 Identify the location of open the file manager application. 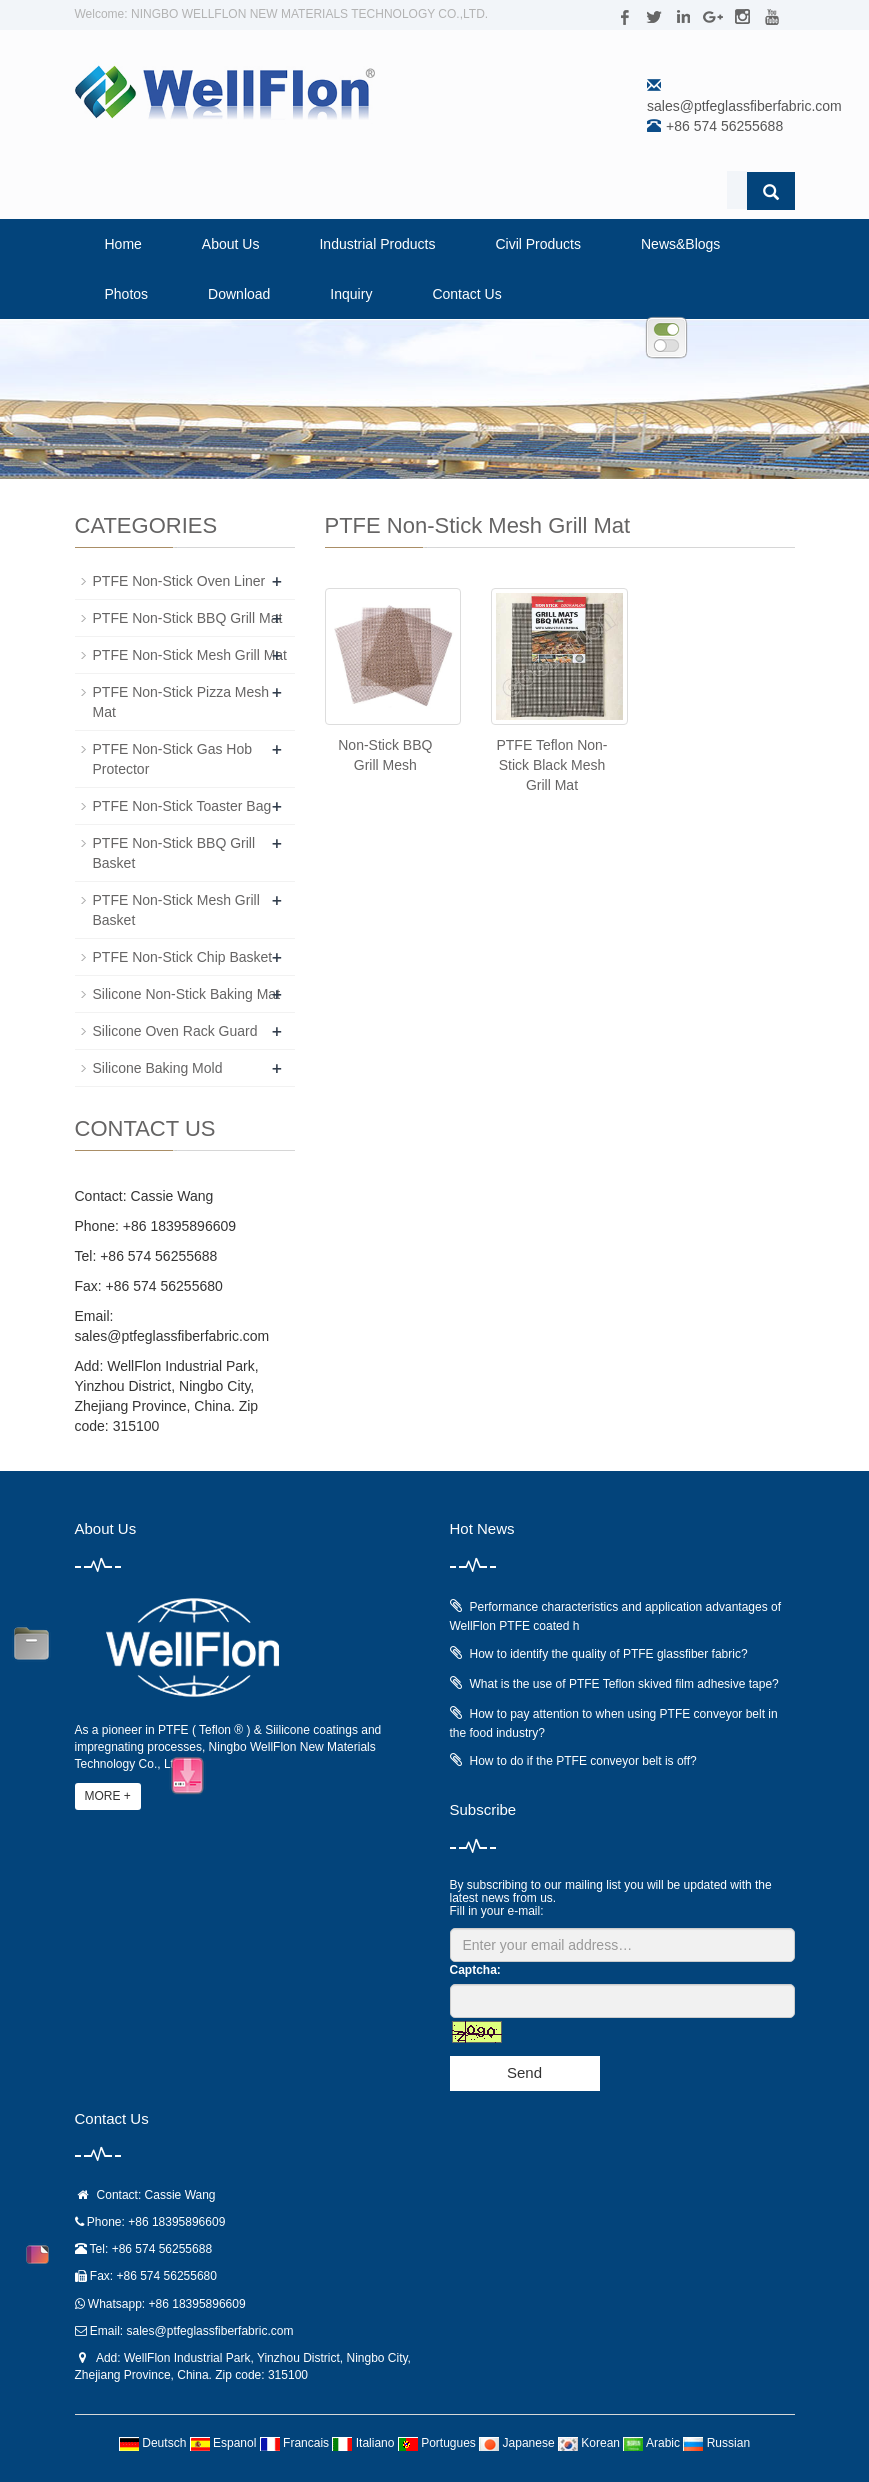
(31, 1643).